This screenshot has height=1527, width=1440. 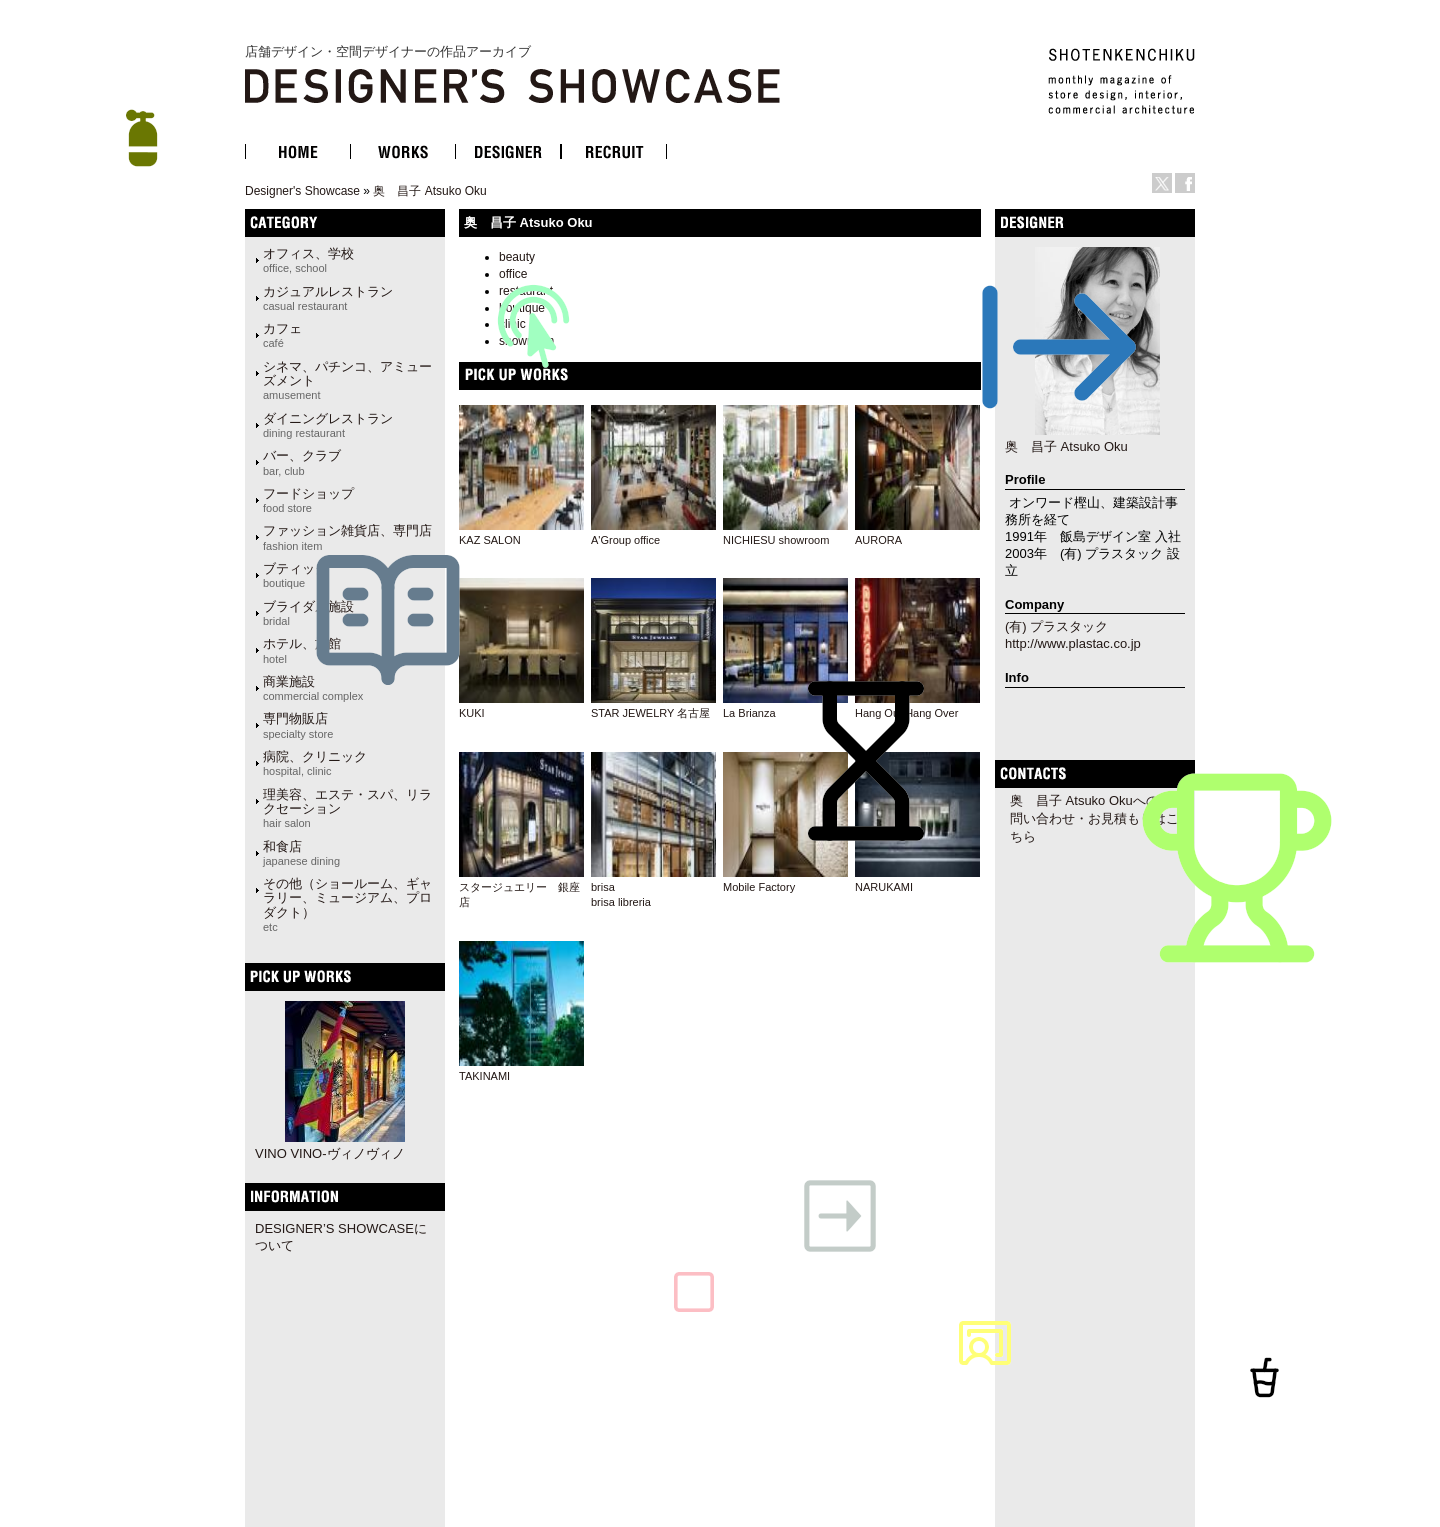 What do you see at coordinates (1059, 347) in the screenshot?
I see `sign out or log out of account` at bounding box center [1059, 347].